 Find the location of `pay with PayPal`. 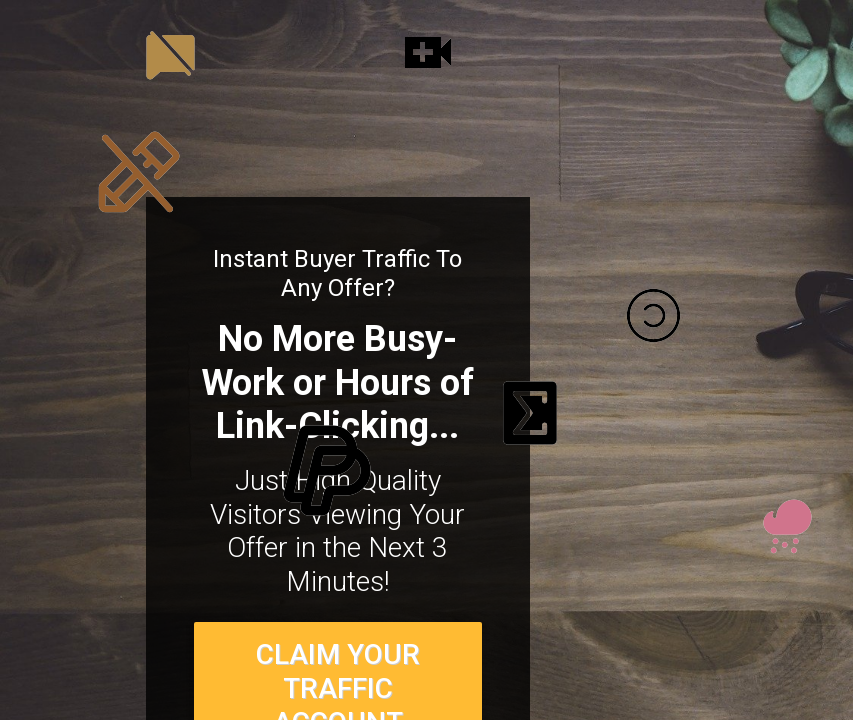

pay with PayPal is located at coordinates (325, 470).